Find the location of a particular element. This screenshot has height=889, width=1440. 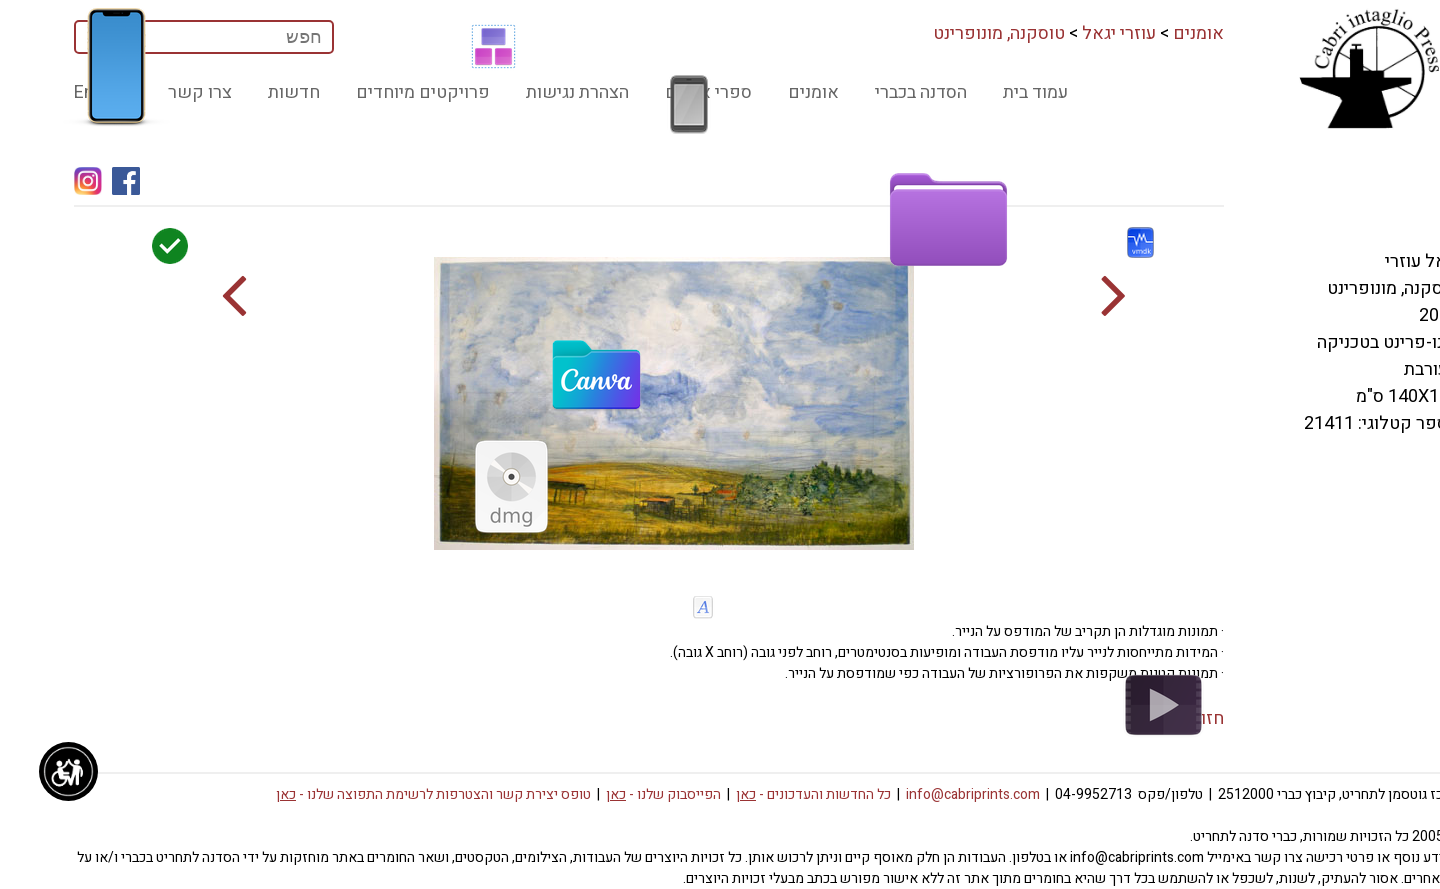

iPhone XR device icon is located at coordinates (116, 67).